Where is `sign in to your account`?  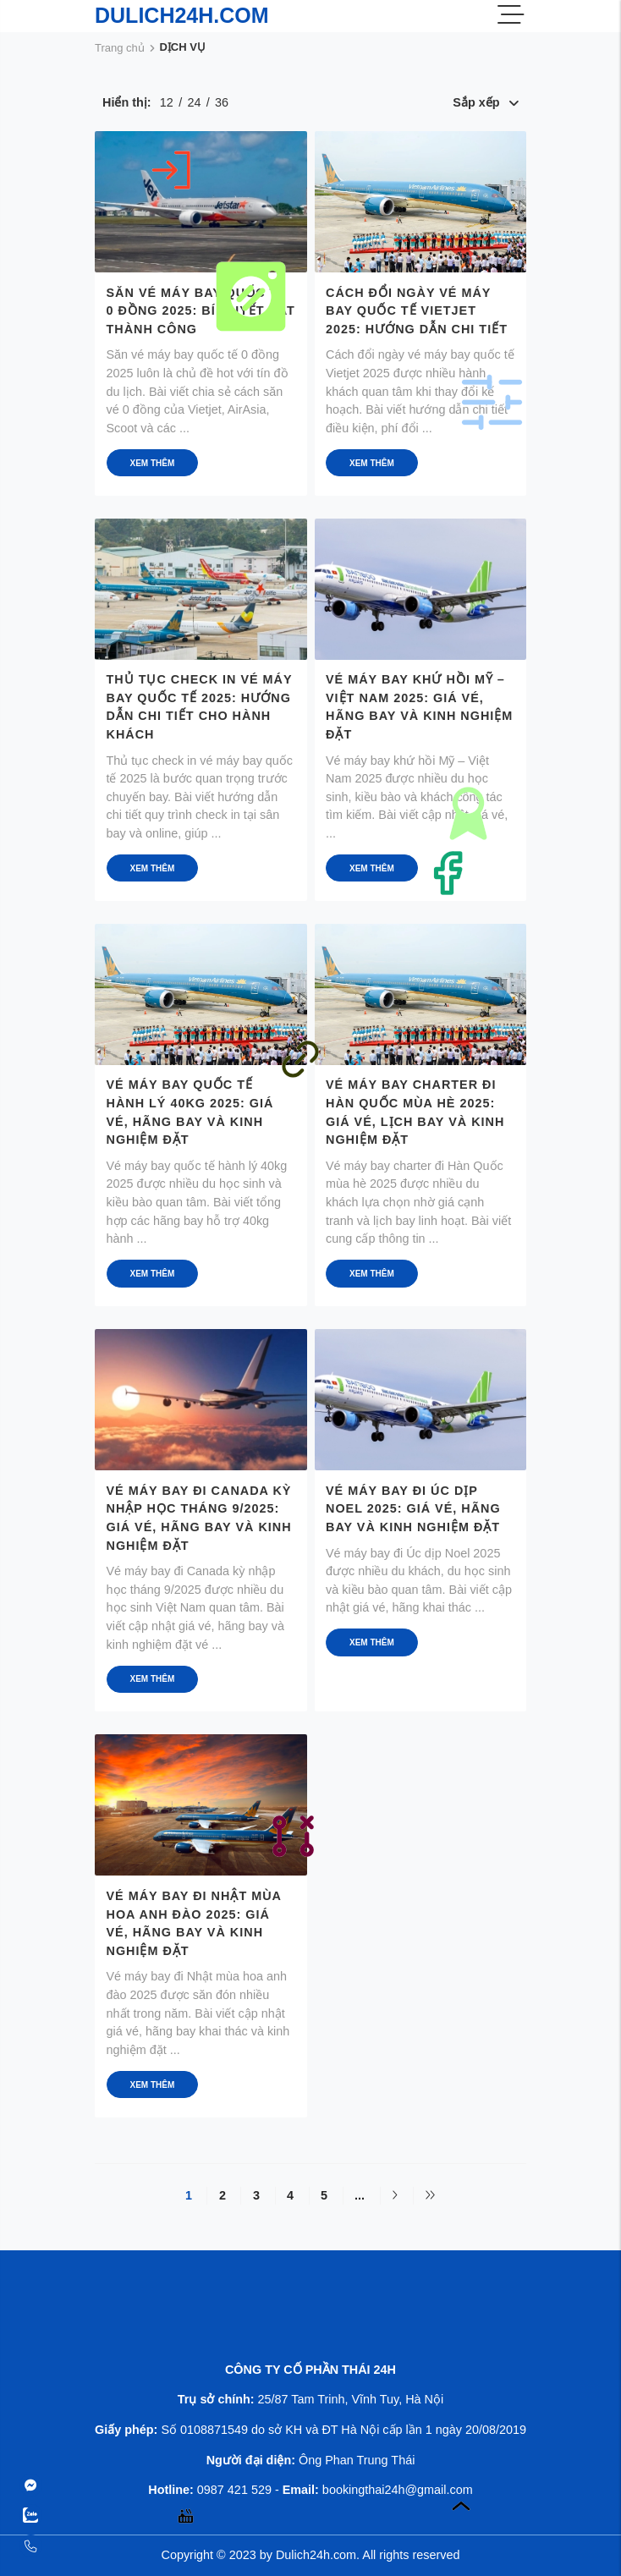 sign in to your account is located at coordinates (174, 170).